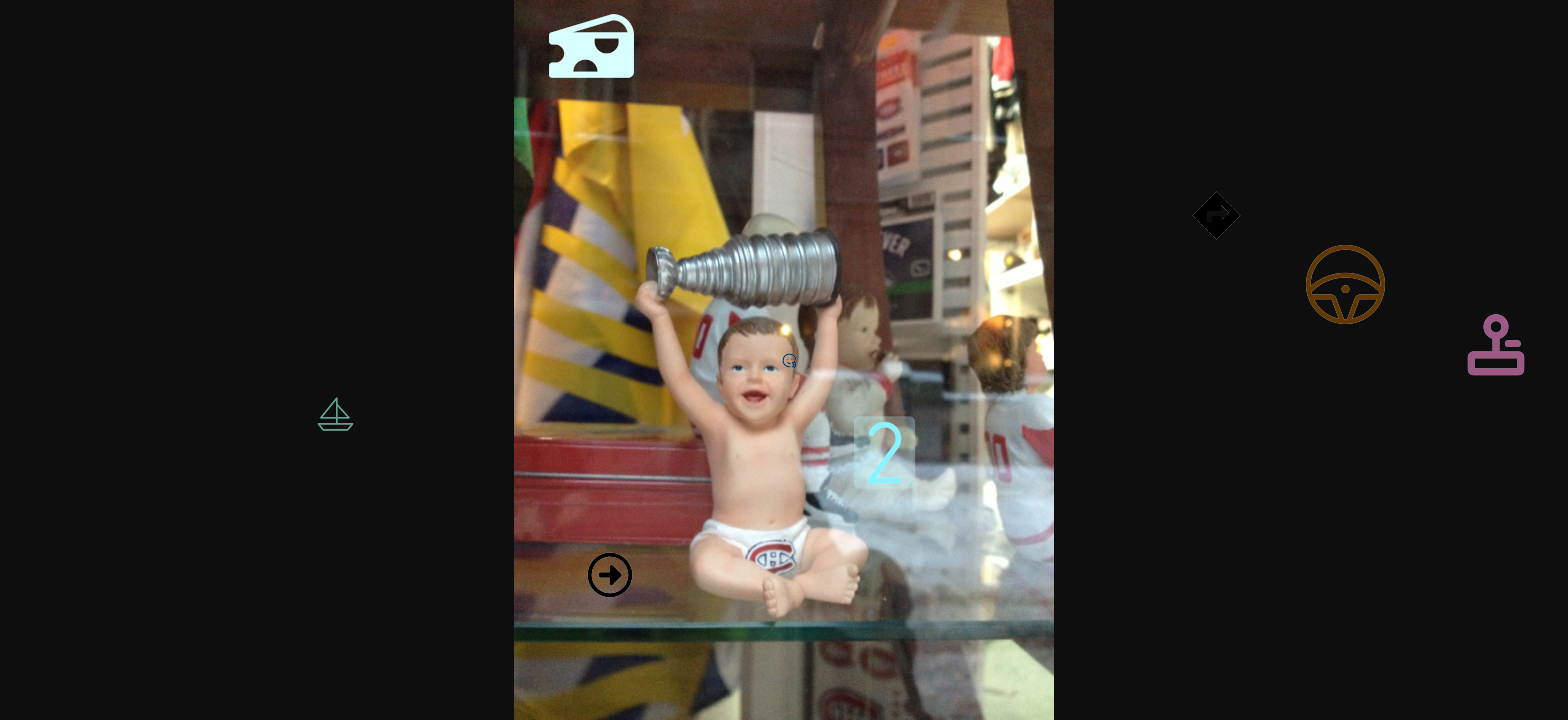 This screenshot has height=720, width=1568. What do you see at coordinates (1496, 347) in the screenshot?
I see `access gaming or controller settings` at bounding box center [1496, 347].